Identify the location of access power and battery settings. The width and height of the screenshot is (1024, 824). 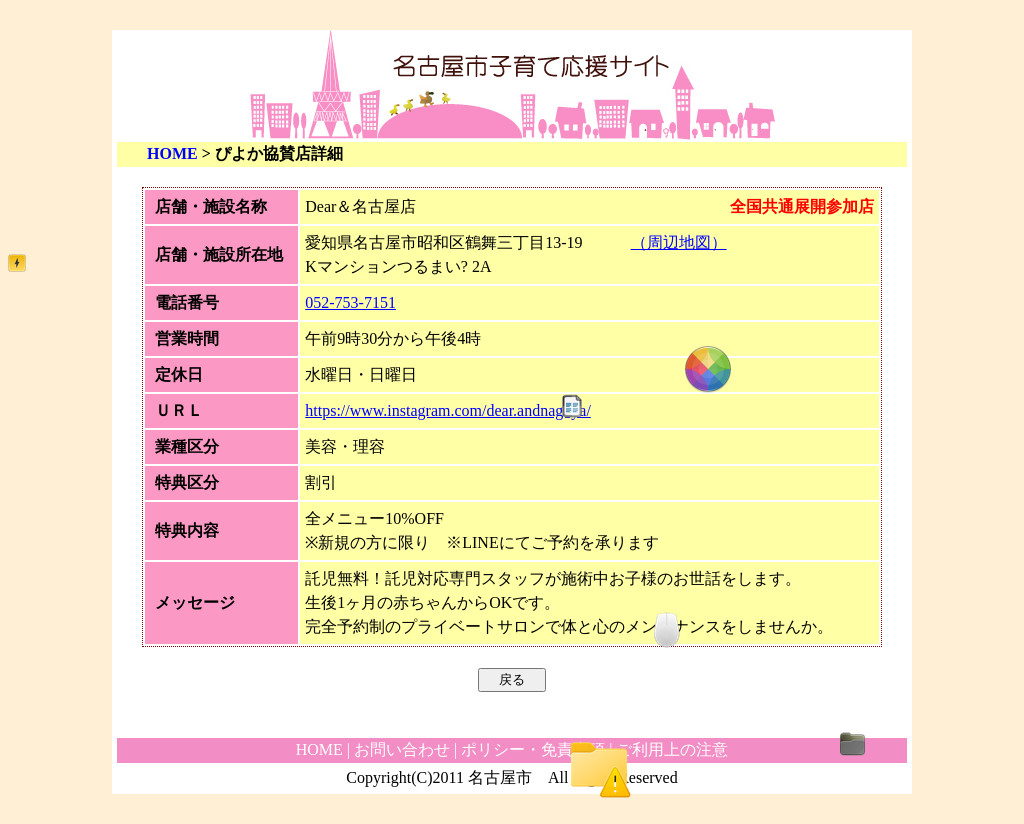
(17, 263).